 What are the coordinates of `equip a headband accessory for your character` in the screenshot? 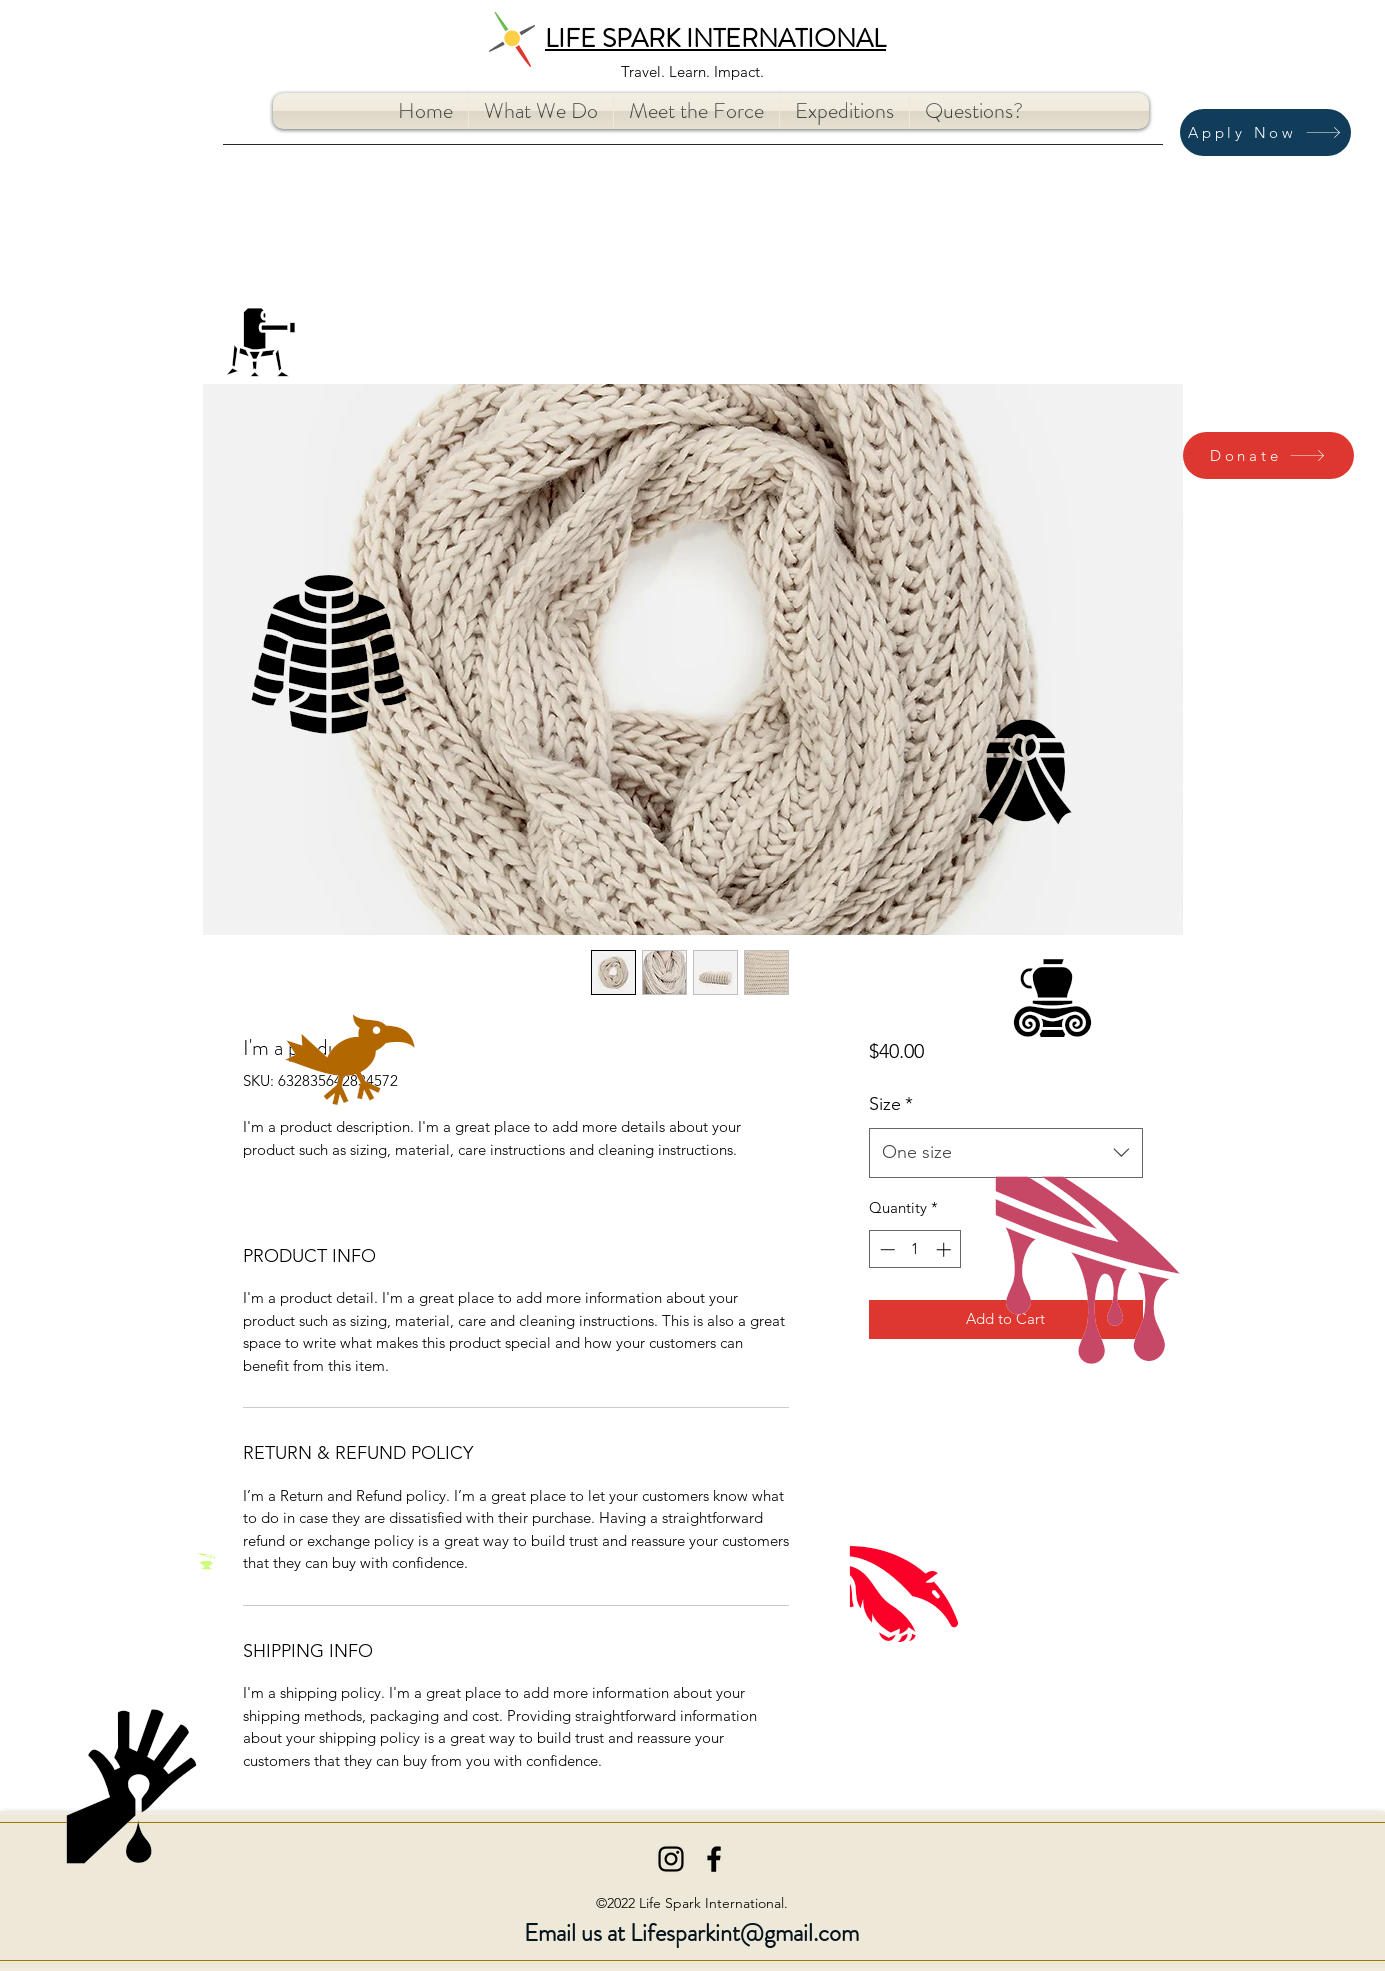 It's located at (1025, 772).